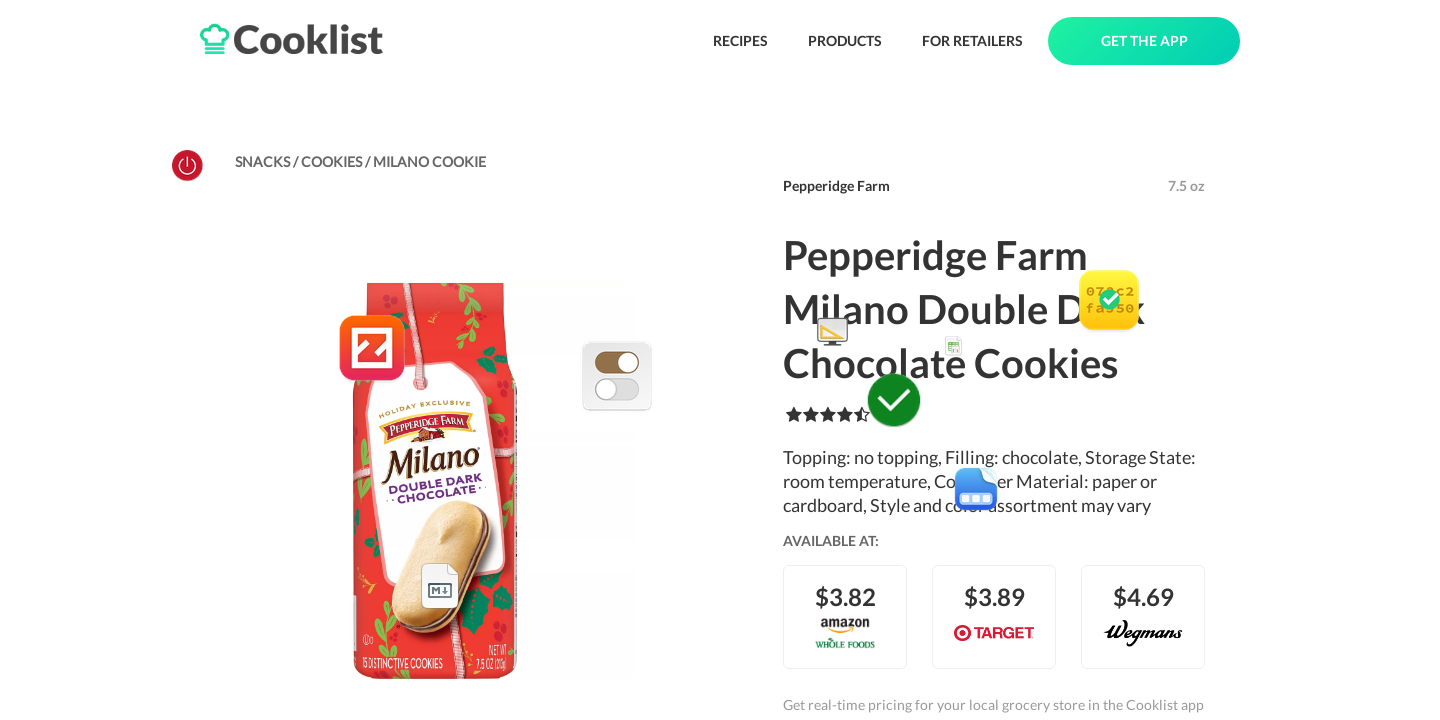 The height and width of the screenshot is (720, 1440). Describe the element at coordinates (372, 348) in the screenshot. I see `open Zrythm digital audio workstation` at that location.